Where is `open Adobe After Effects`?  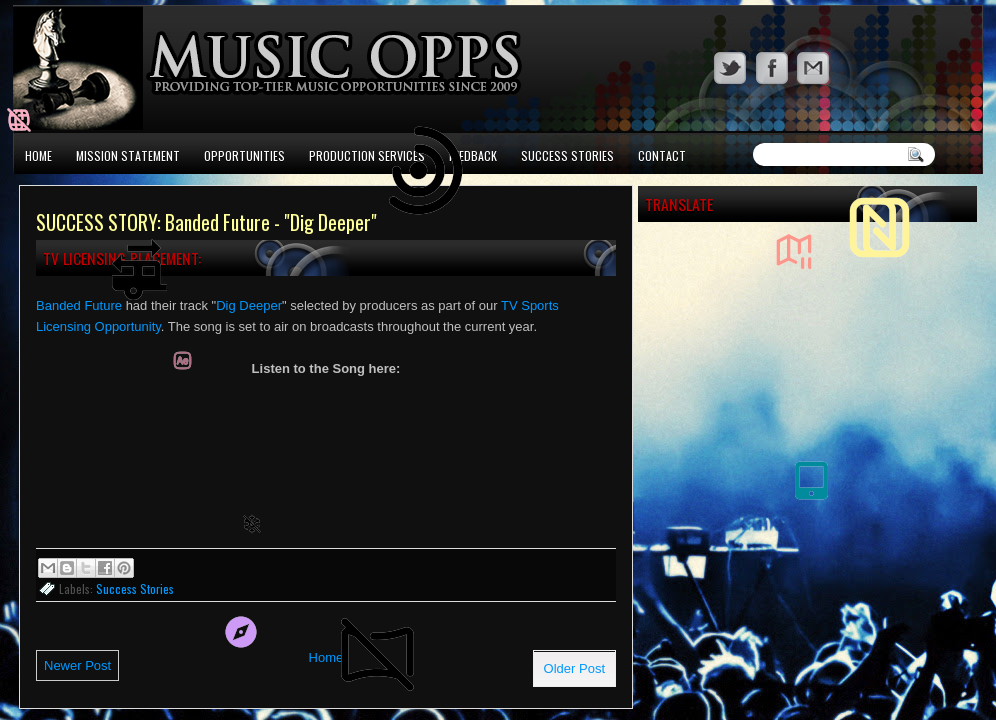 open Adobe After Effects is located at coordinates (182, 360).